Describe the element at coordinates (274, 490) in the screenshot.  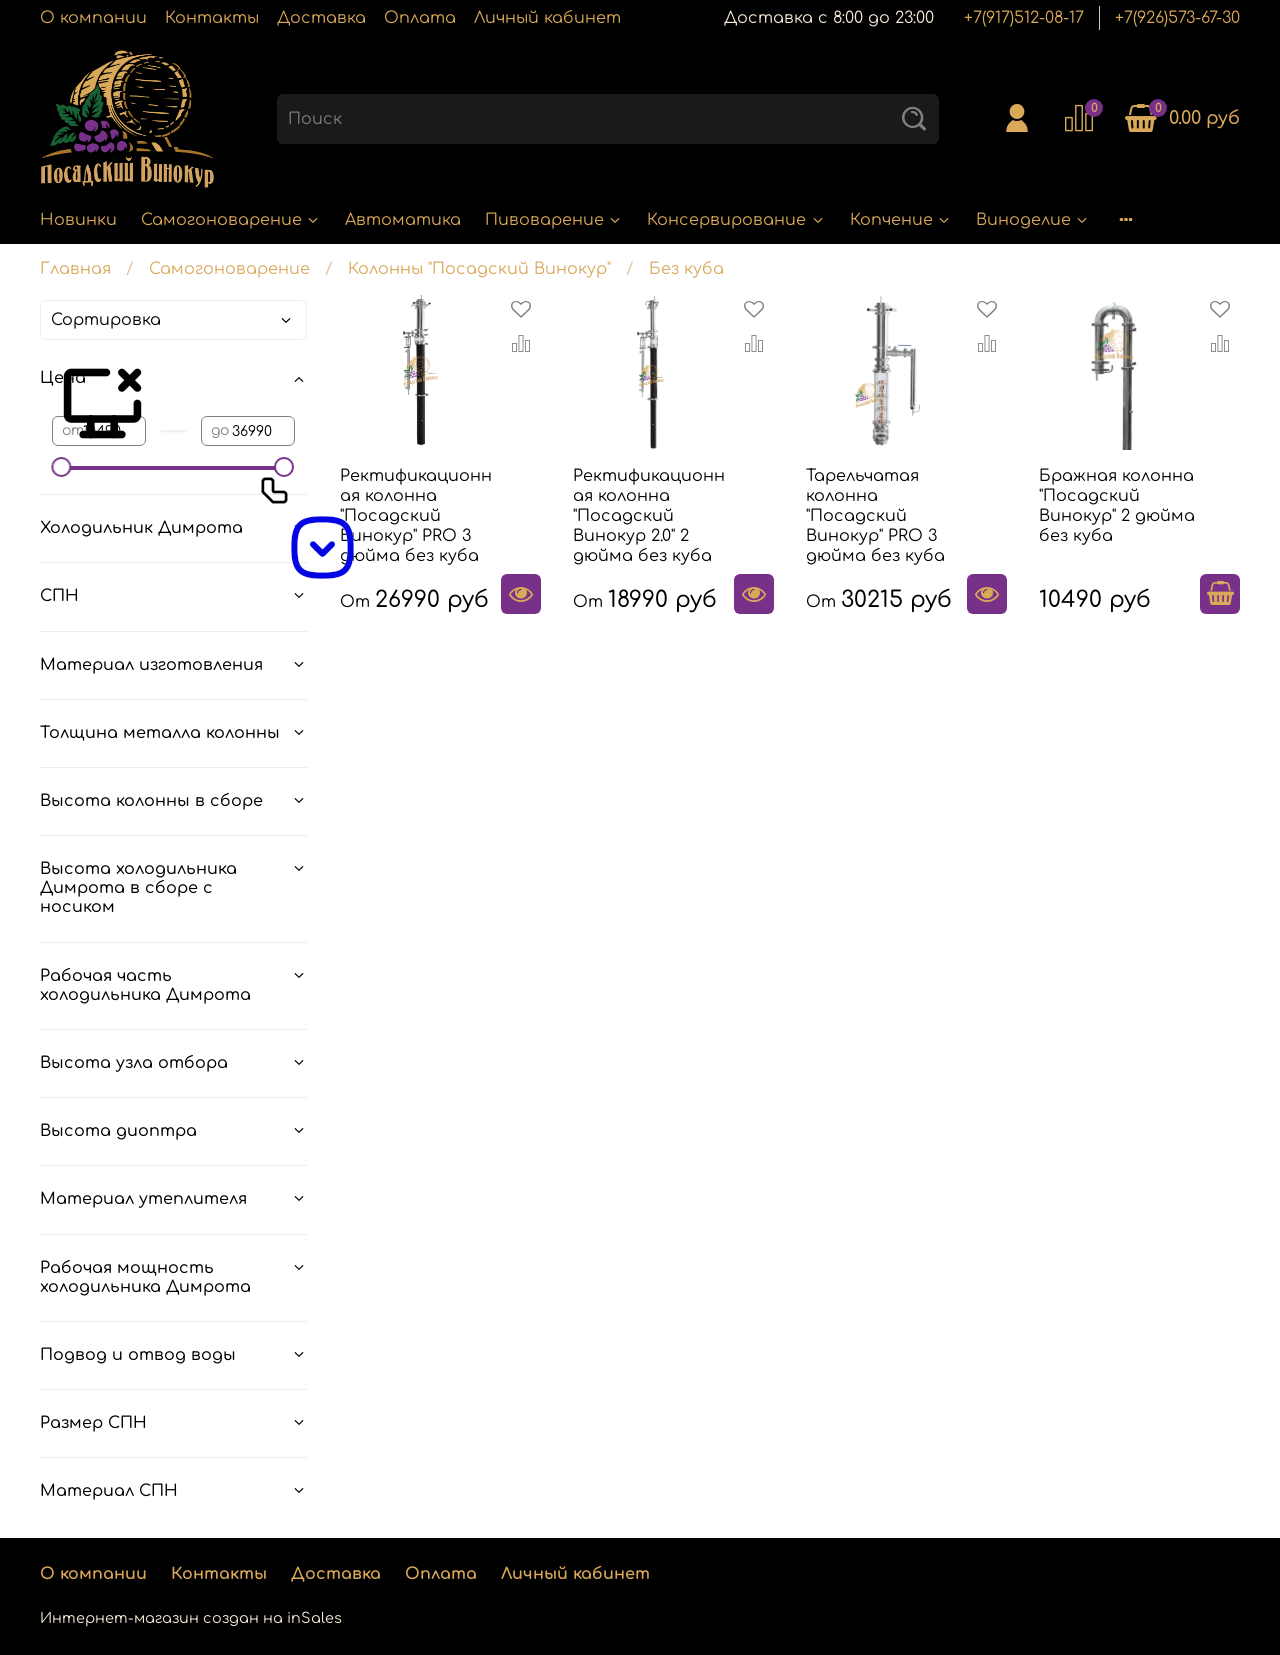
I see `set corner style to bevel join` at that location.